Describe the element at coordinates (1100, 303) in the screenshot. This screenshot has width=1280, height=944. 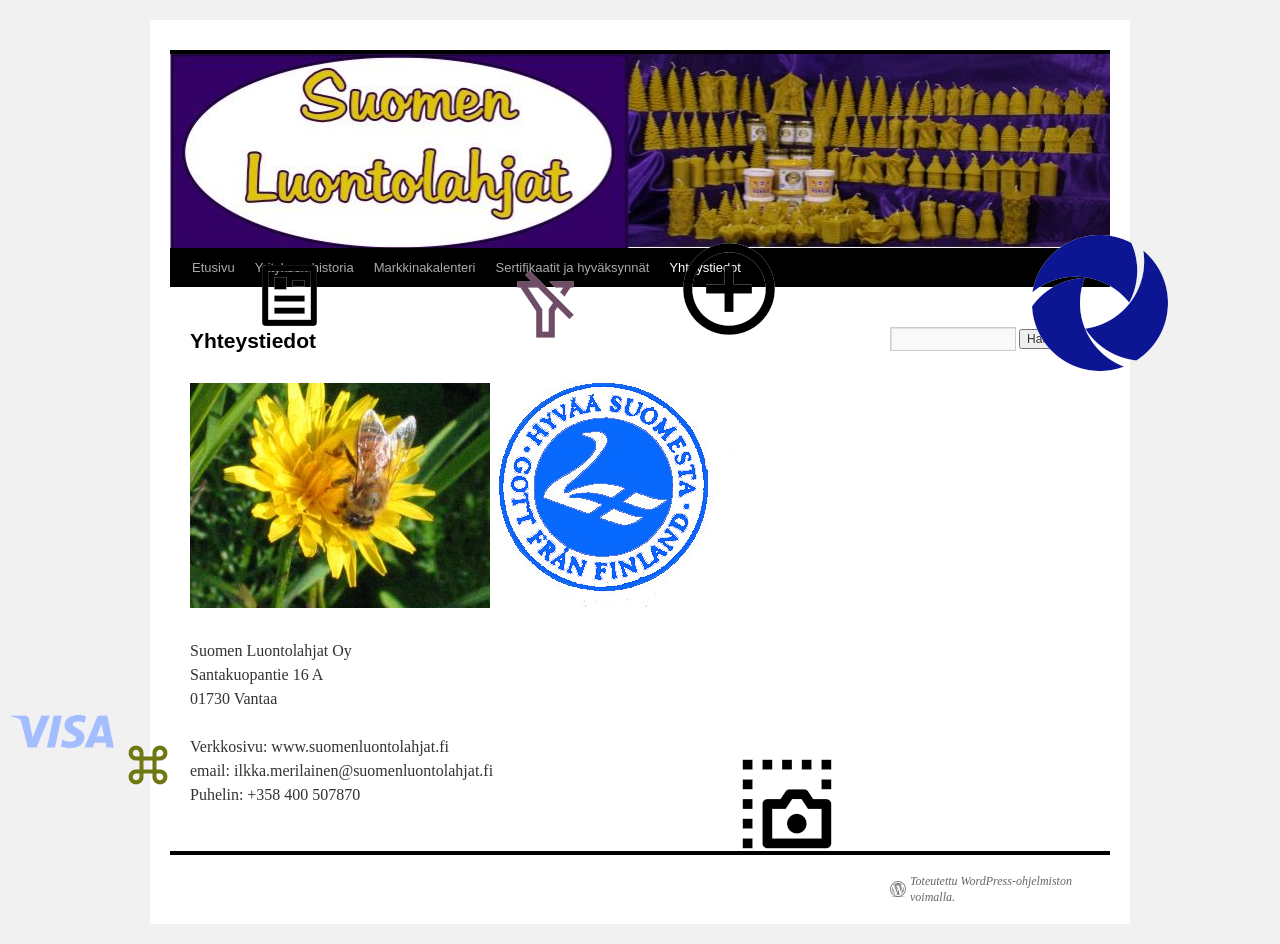
I see `appium logo - open source mobile automation testing framework` at that location.